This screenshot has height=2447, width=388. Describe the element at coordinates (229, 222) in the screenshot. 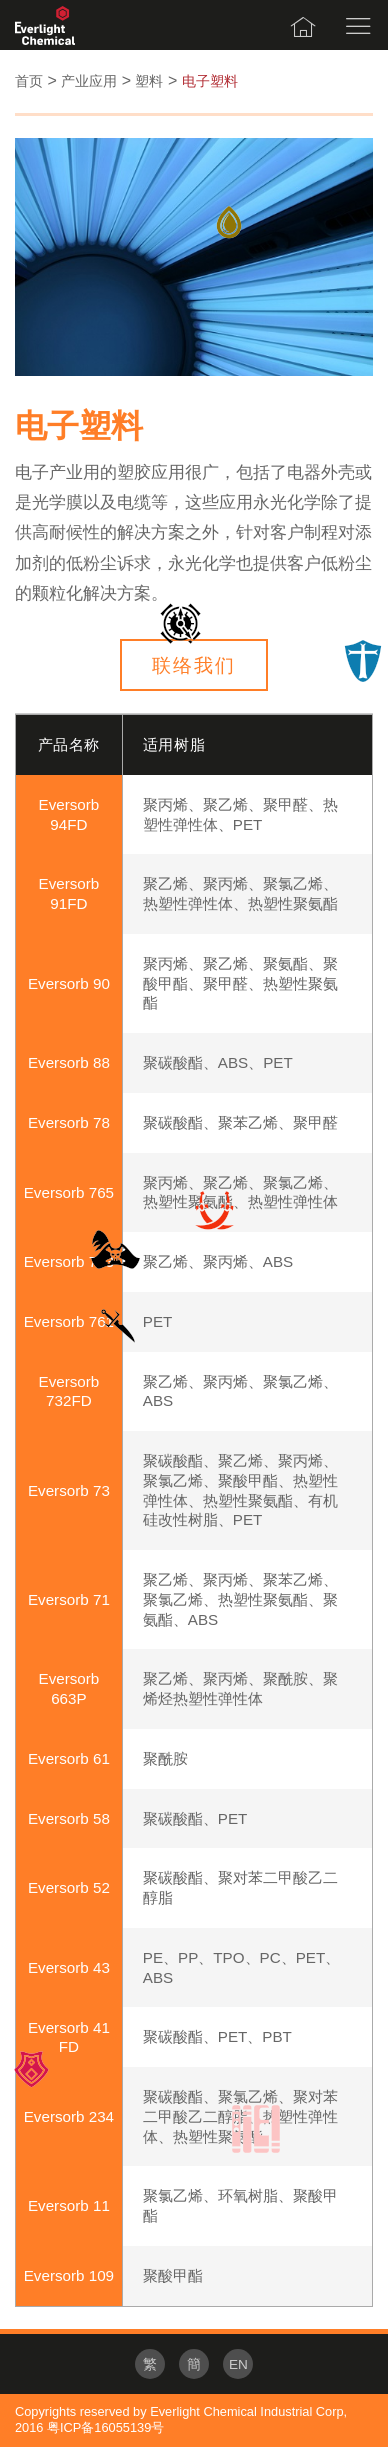

I see `indicates a topaz gem or jewel resource in-game` at that location.